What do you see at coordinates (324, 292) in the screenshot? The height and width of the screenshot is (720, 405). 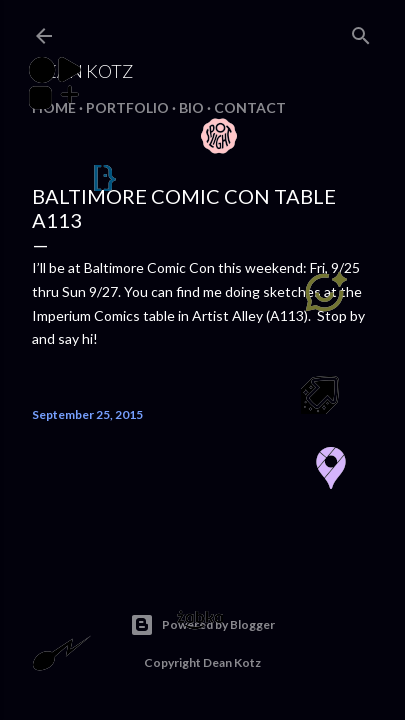 I see `start a conversation with AI assistant` at bounding box center [324, 292].